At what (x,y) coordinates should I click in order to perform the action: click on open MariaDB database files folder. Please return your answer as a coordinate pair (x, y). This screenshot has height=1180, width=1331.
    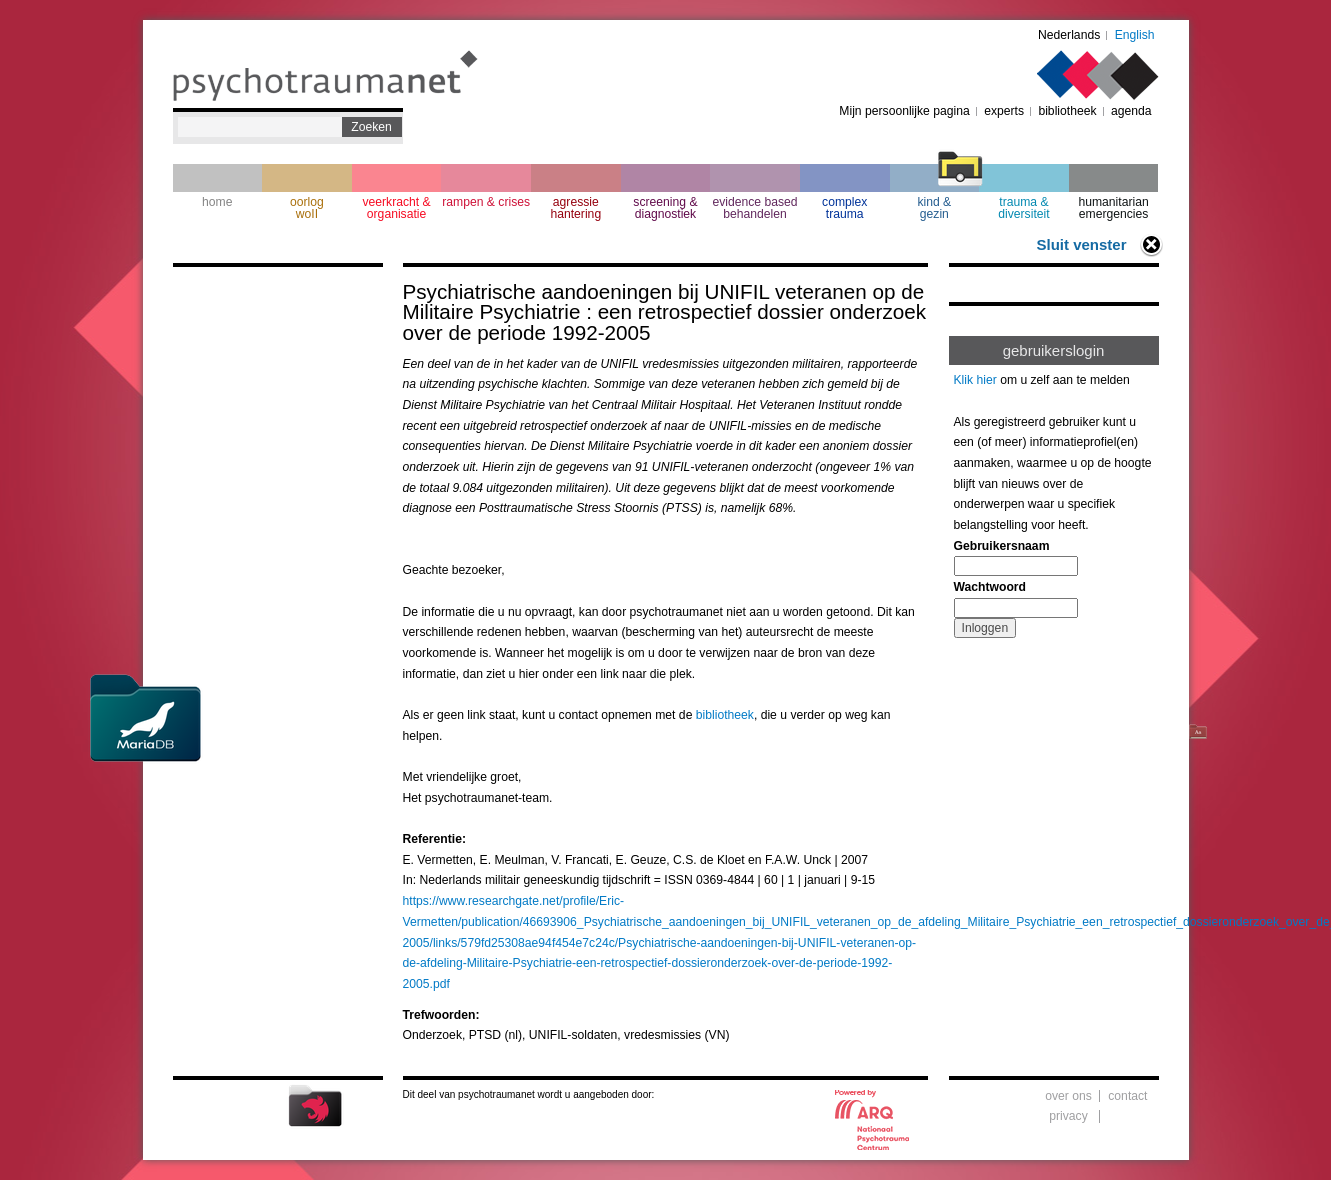
    Looking at the image, I should click on (145, 721).